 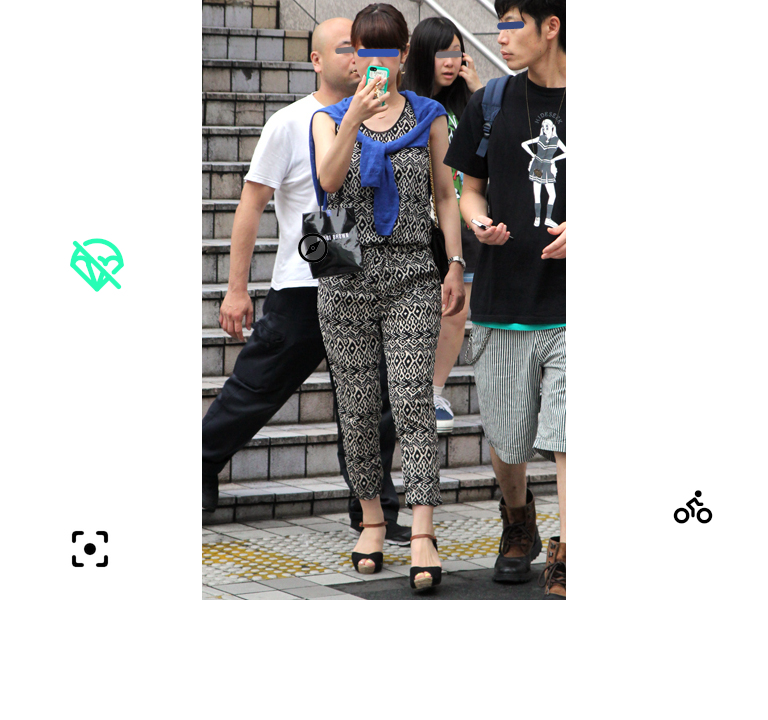 I want to click on select bicycle as transportation mode, so click(x=693, y=506).